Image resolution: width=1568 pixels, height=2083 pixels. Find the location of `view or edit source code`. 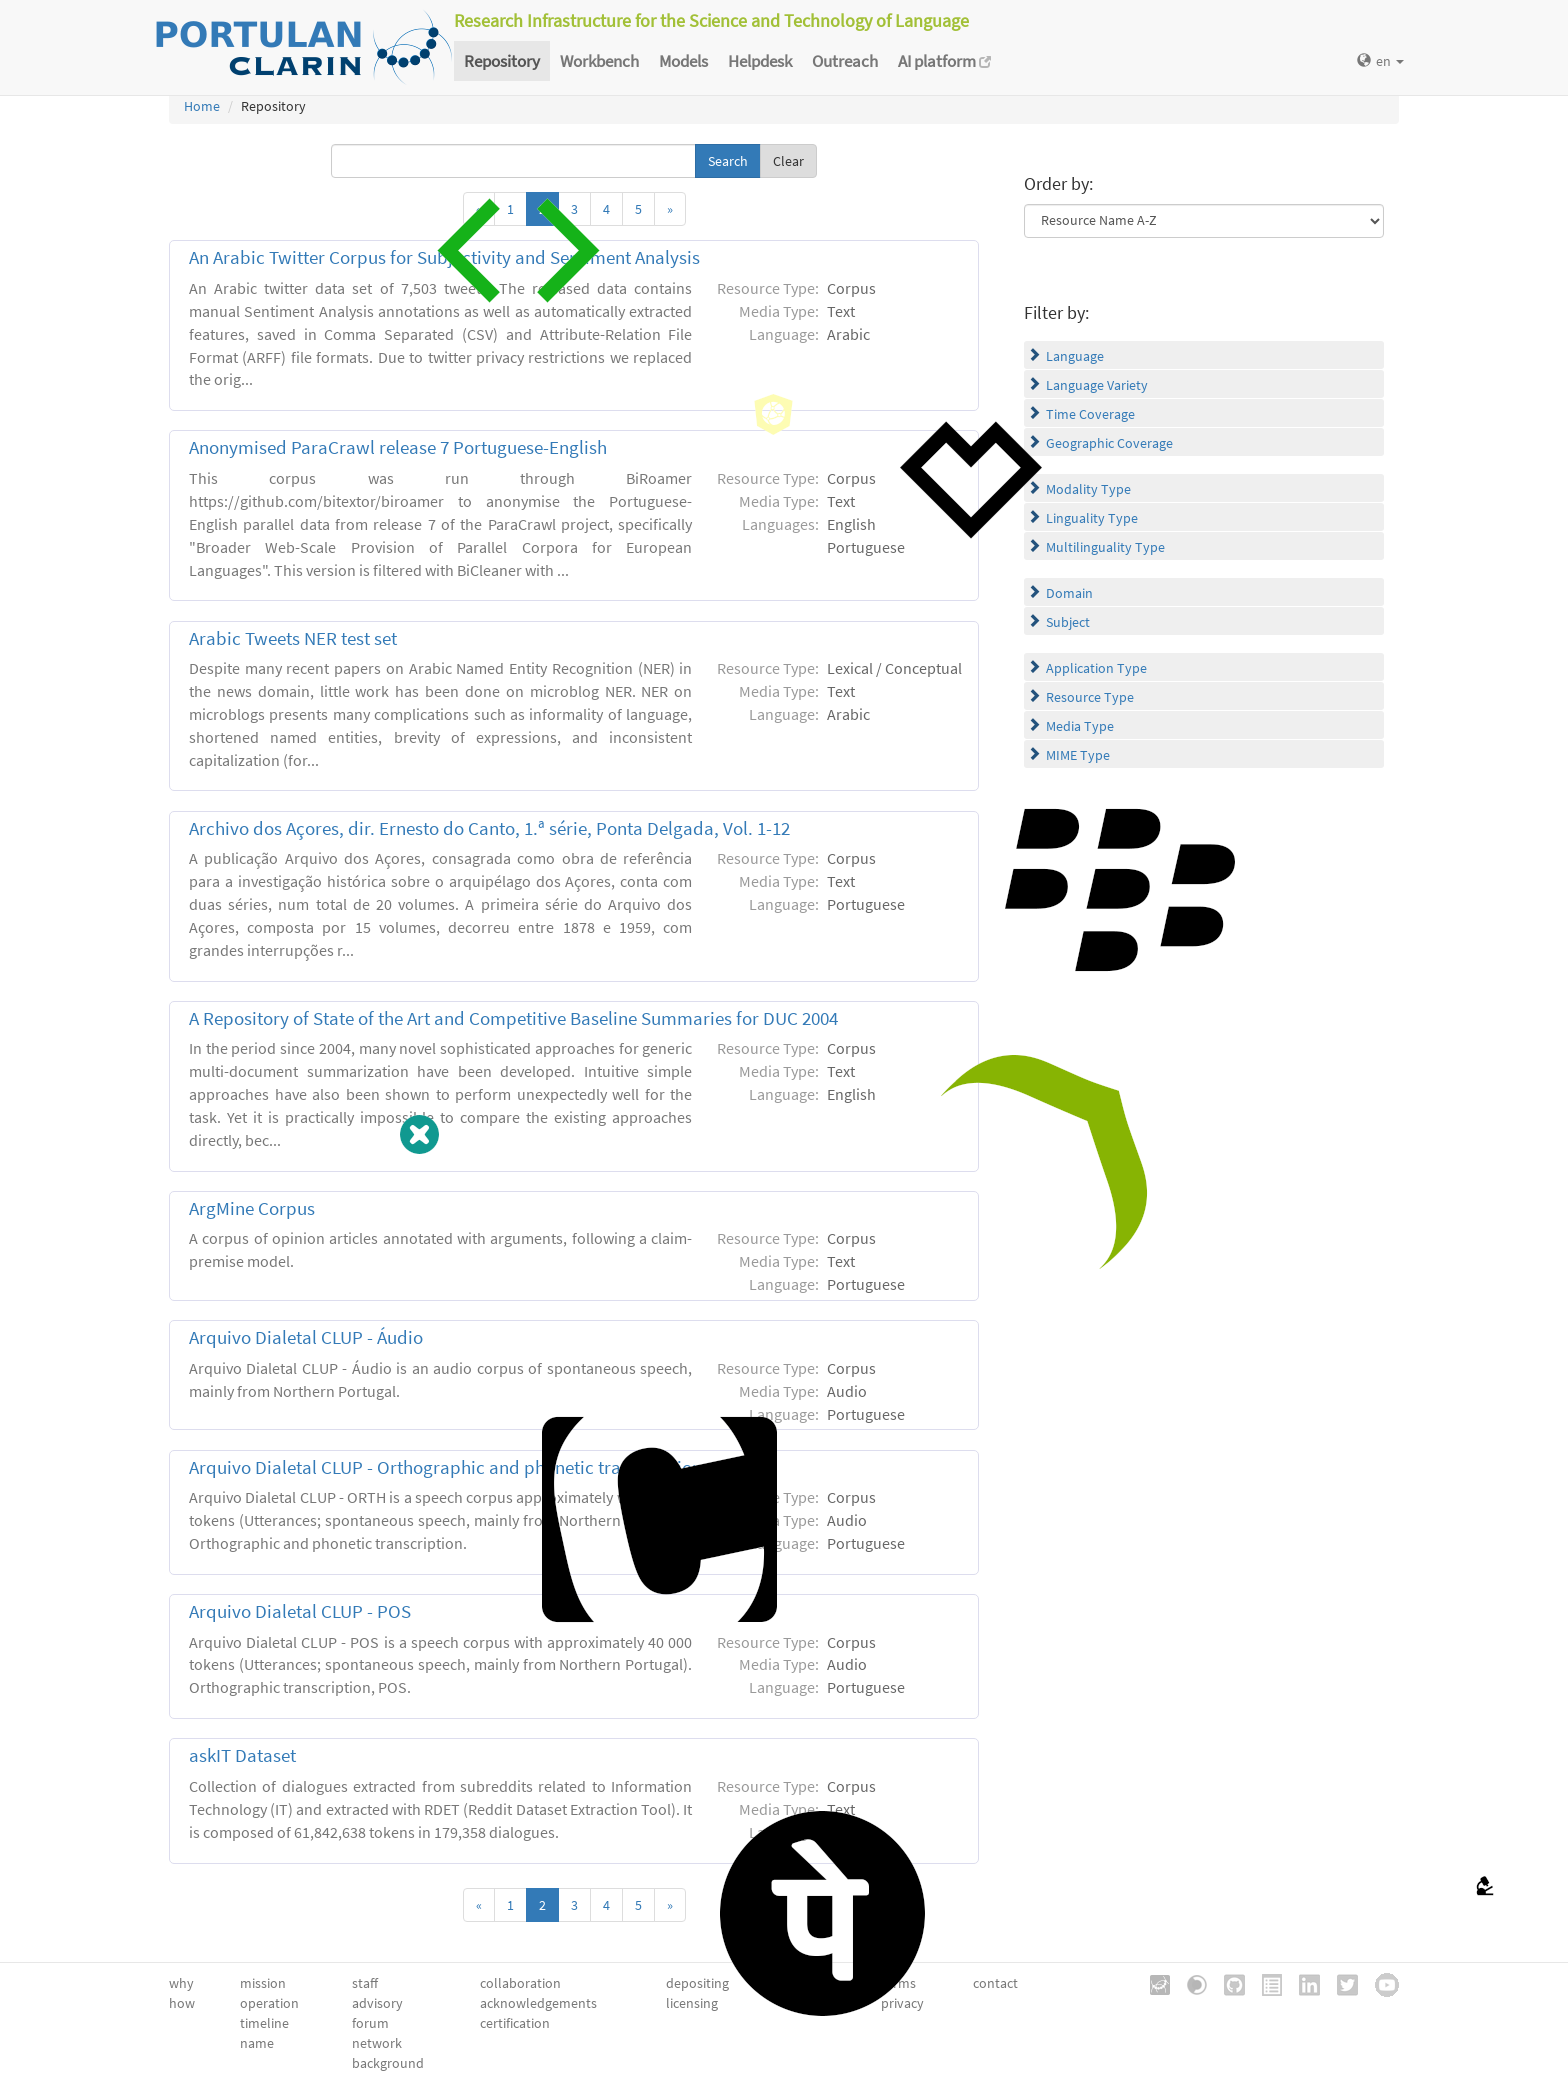

view or edit source code is located at coordinates (518, 250).